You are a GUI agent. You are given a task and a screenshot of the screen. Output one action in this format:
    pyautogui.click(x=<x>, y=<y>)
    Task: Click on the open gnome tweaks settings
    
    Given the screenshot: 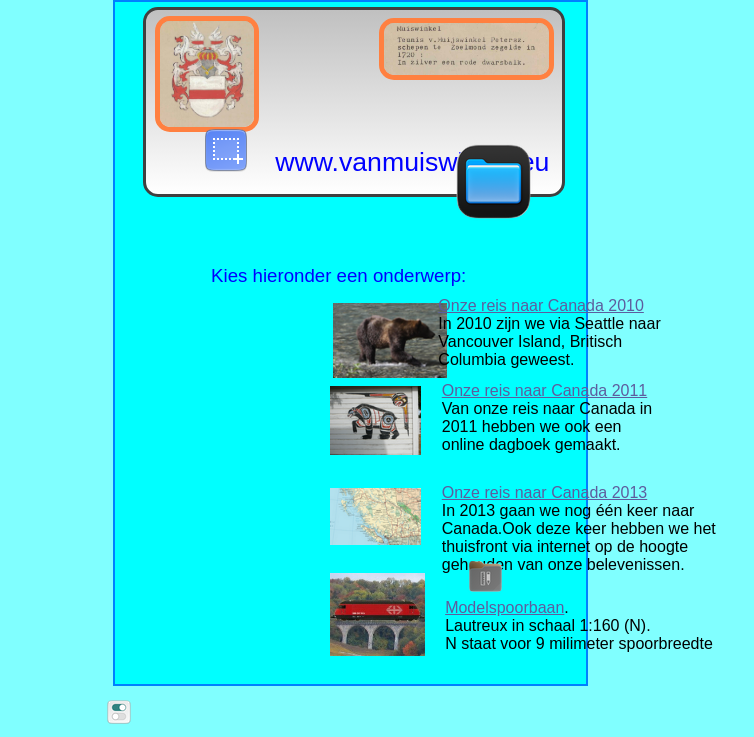 What is the action you would take?
    pyautogui.click(x=119, y=712)
    